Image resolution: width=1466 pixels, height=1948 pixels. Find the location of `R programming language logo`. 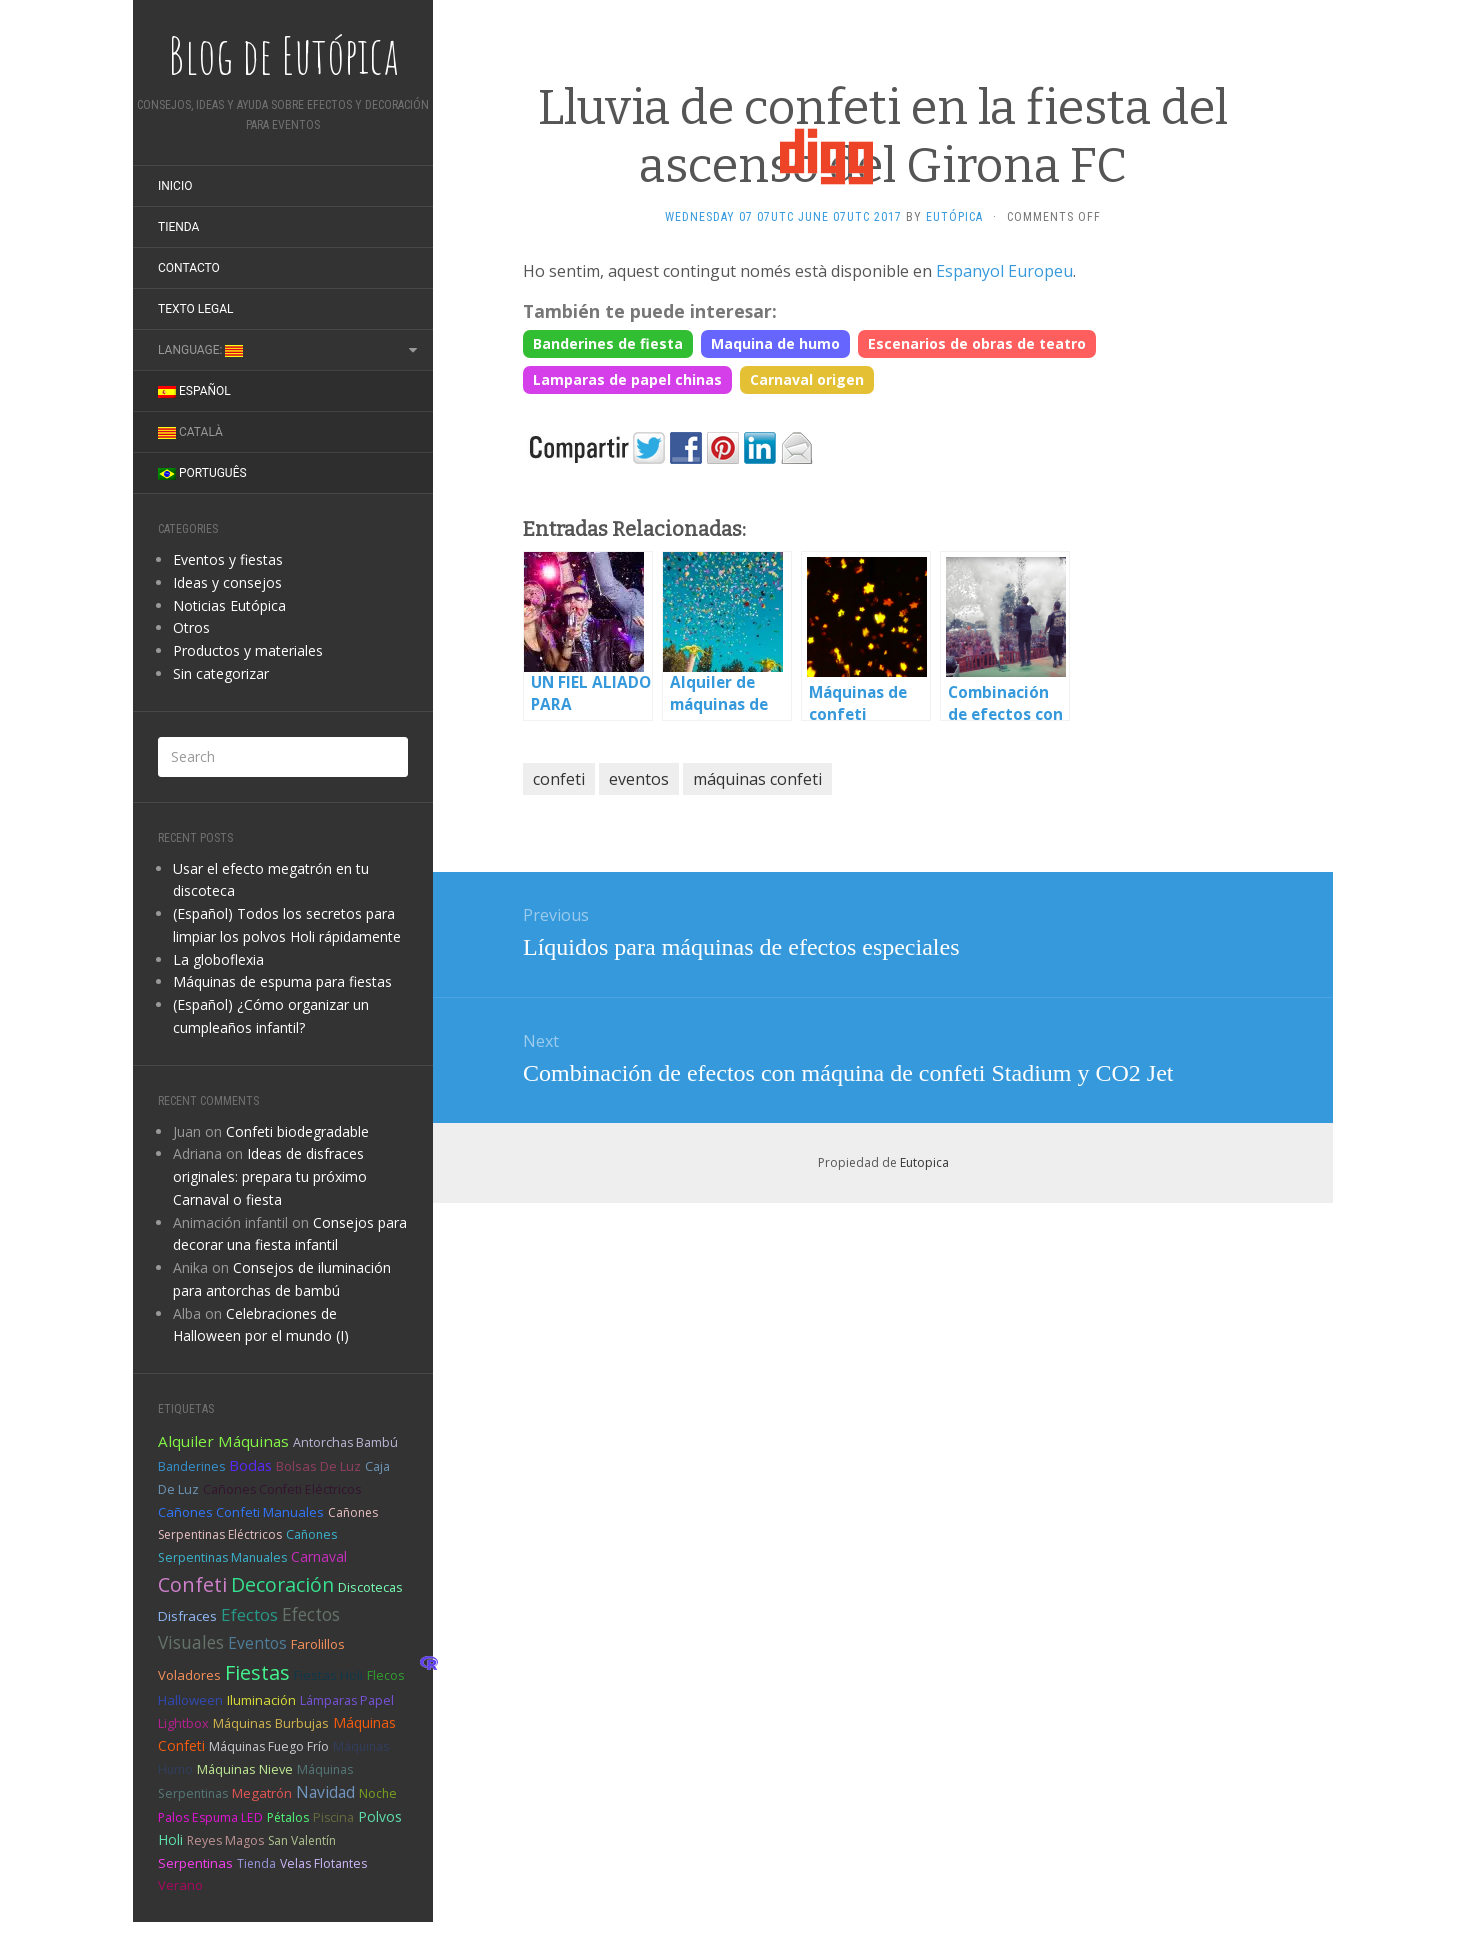

R programming language logo is located at coordinates (429, 1663).